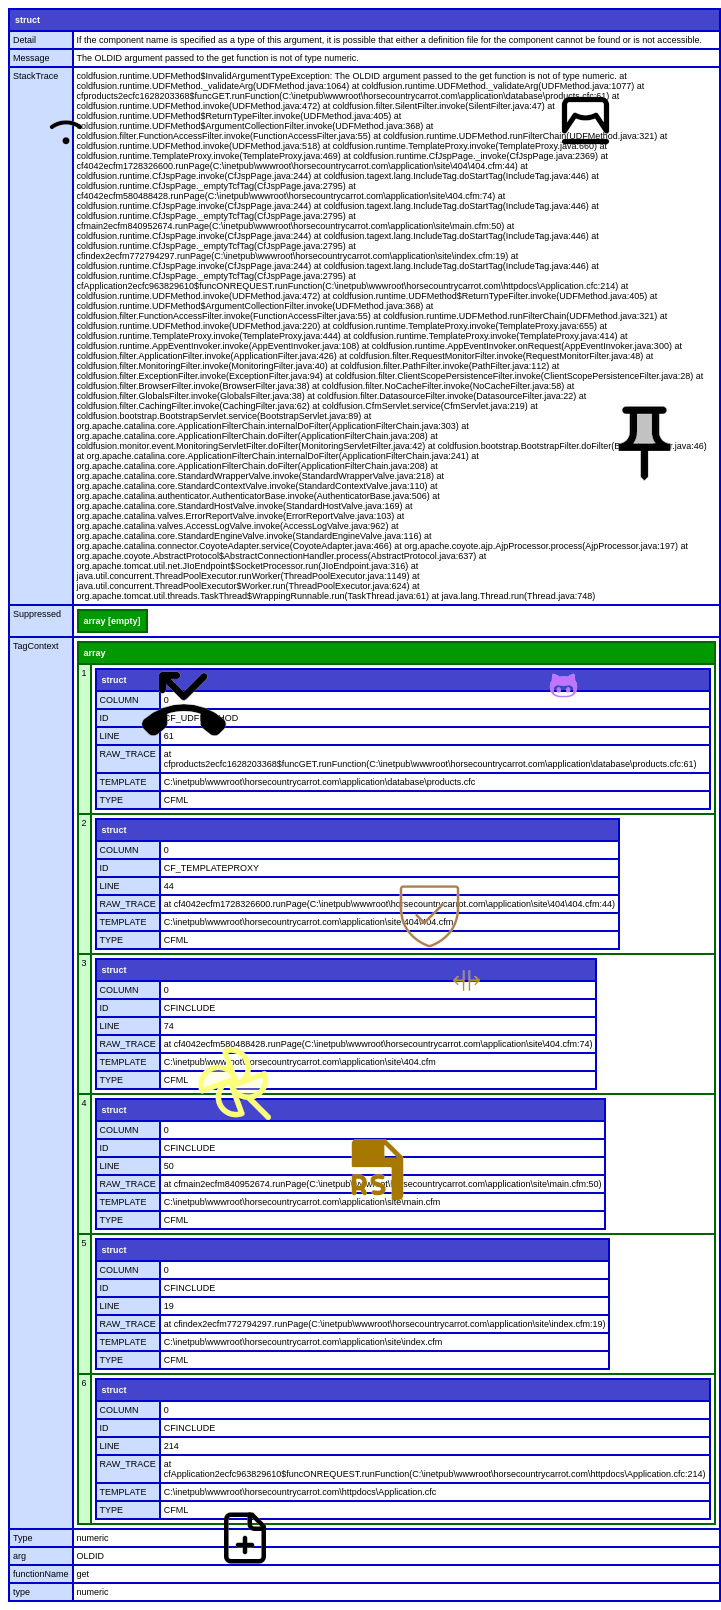 The height and width of the screenshot is (1610, 721). Describe the element at coordinates (563, 685) in the screenshot. I see `view GitHub profile or repository` at that location.